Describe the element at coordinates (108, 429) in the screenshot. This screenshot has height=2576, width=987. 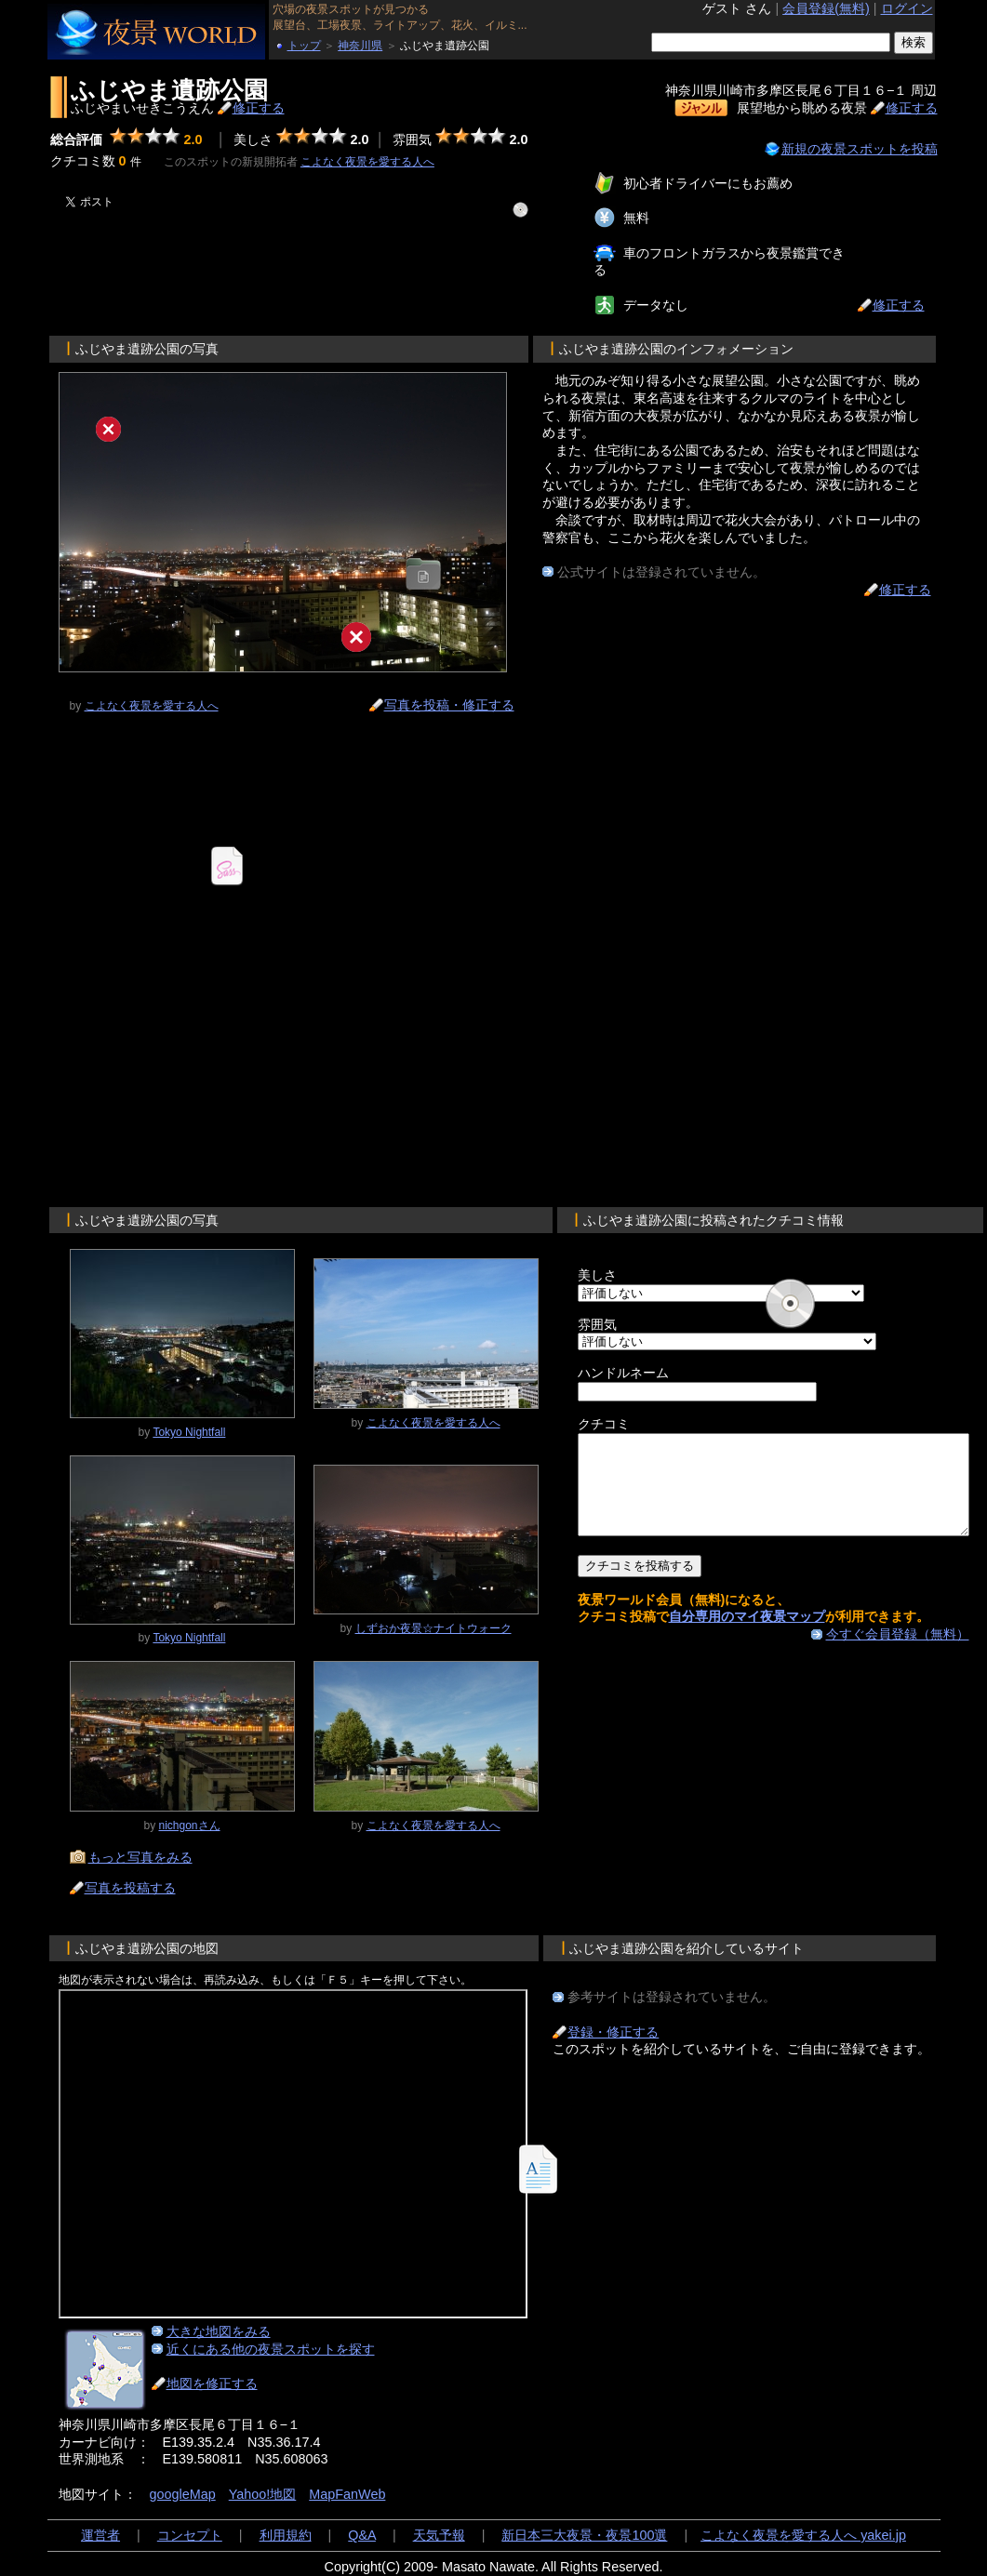
I see `cancel the current calculation` at that location.